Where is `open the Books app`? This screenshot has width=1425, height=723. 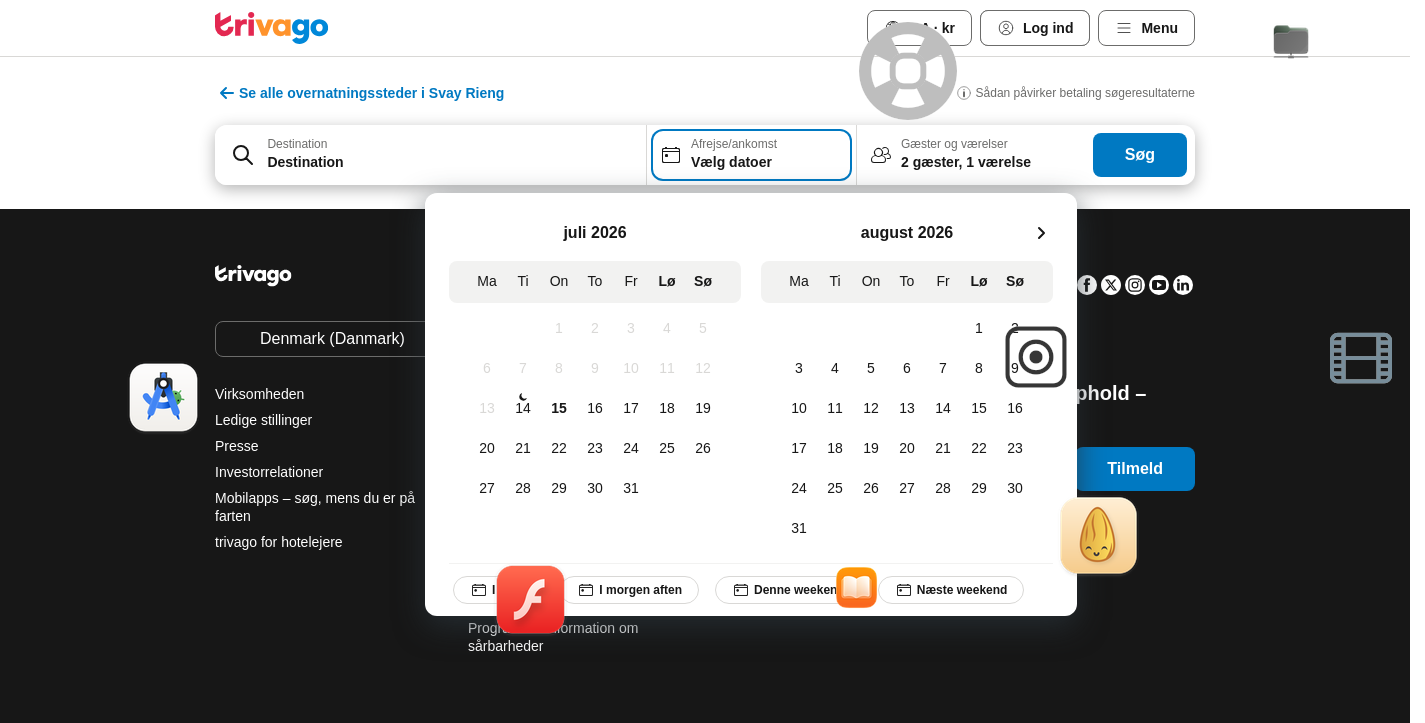 open the Books app is located at coordinates (856, 587).